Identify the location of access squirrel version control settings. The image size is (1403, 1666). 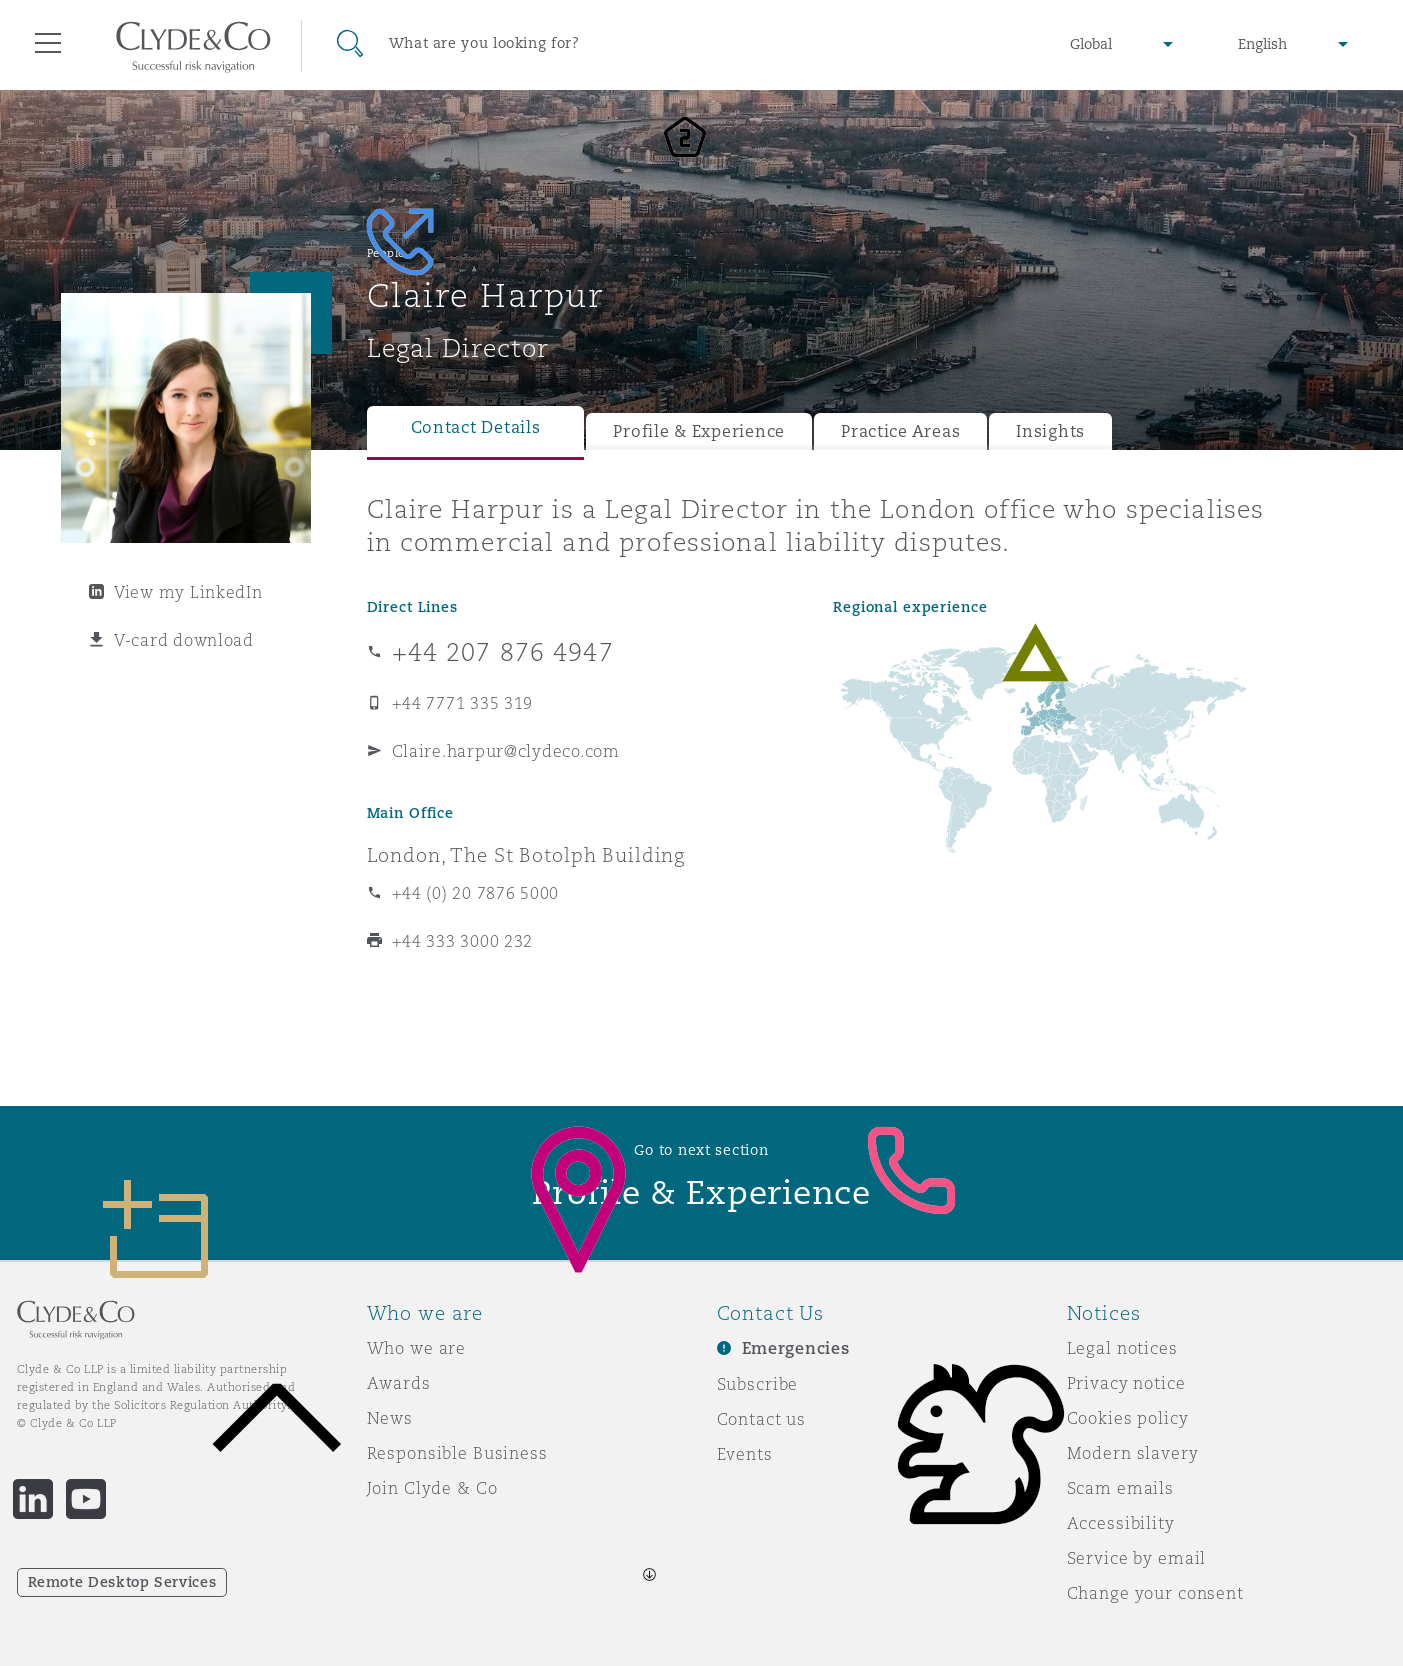
(981, 1441).